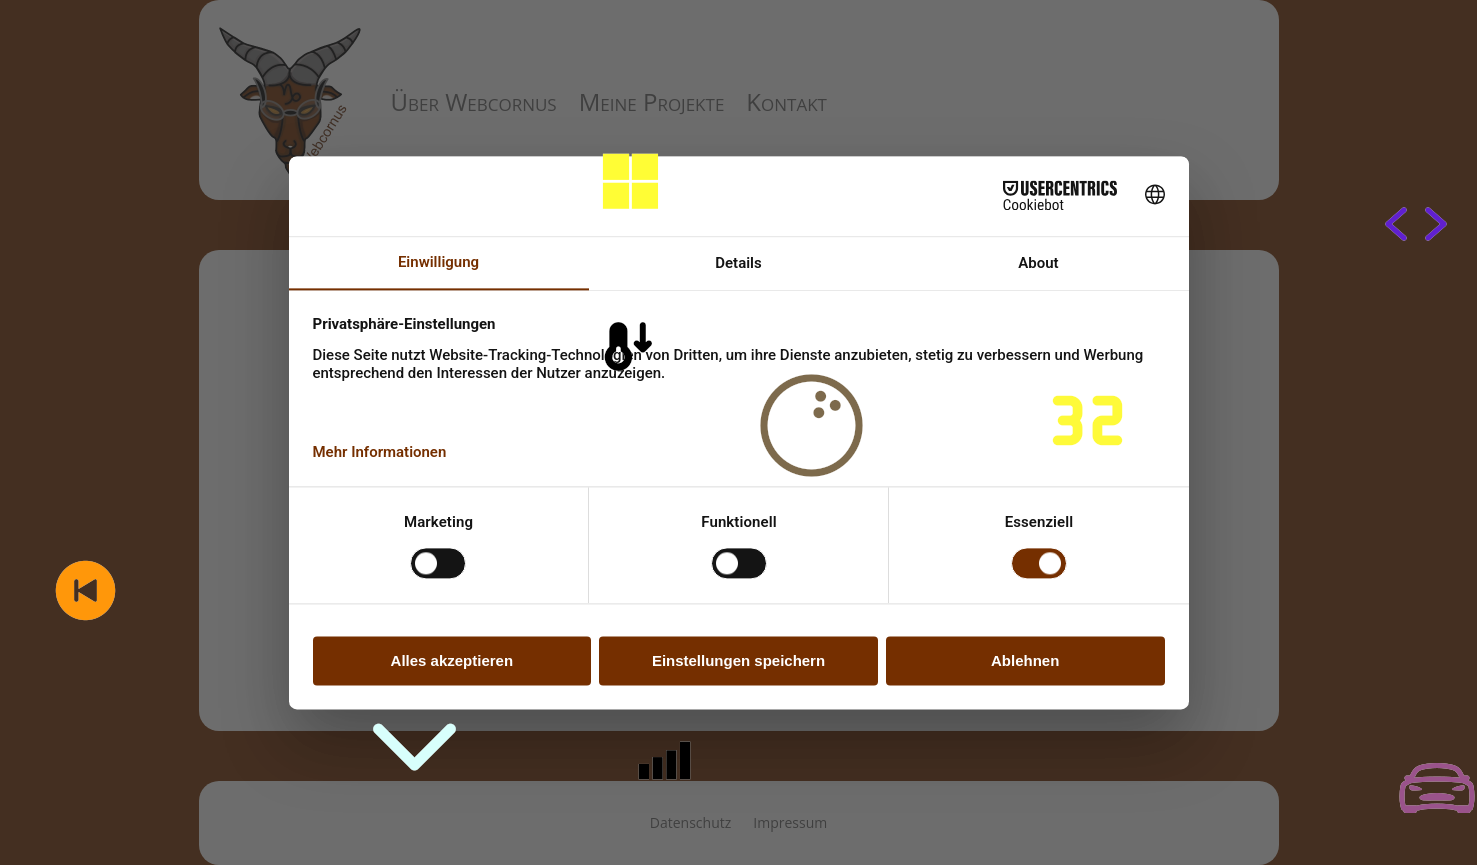 The height and width of the screenshot is (865, 1477). I want to click on indicates temperature is decreasing, so click(627, 346).